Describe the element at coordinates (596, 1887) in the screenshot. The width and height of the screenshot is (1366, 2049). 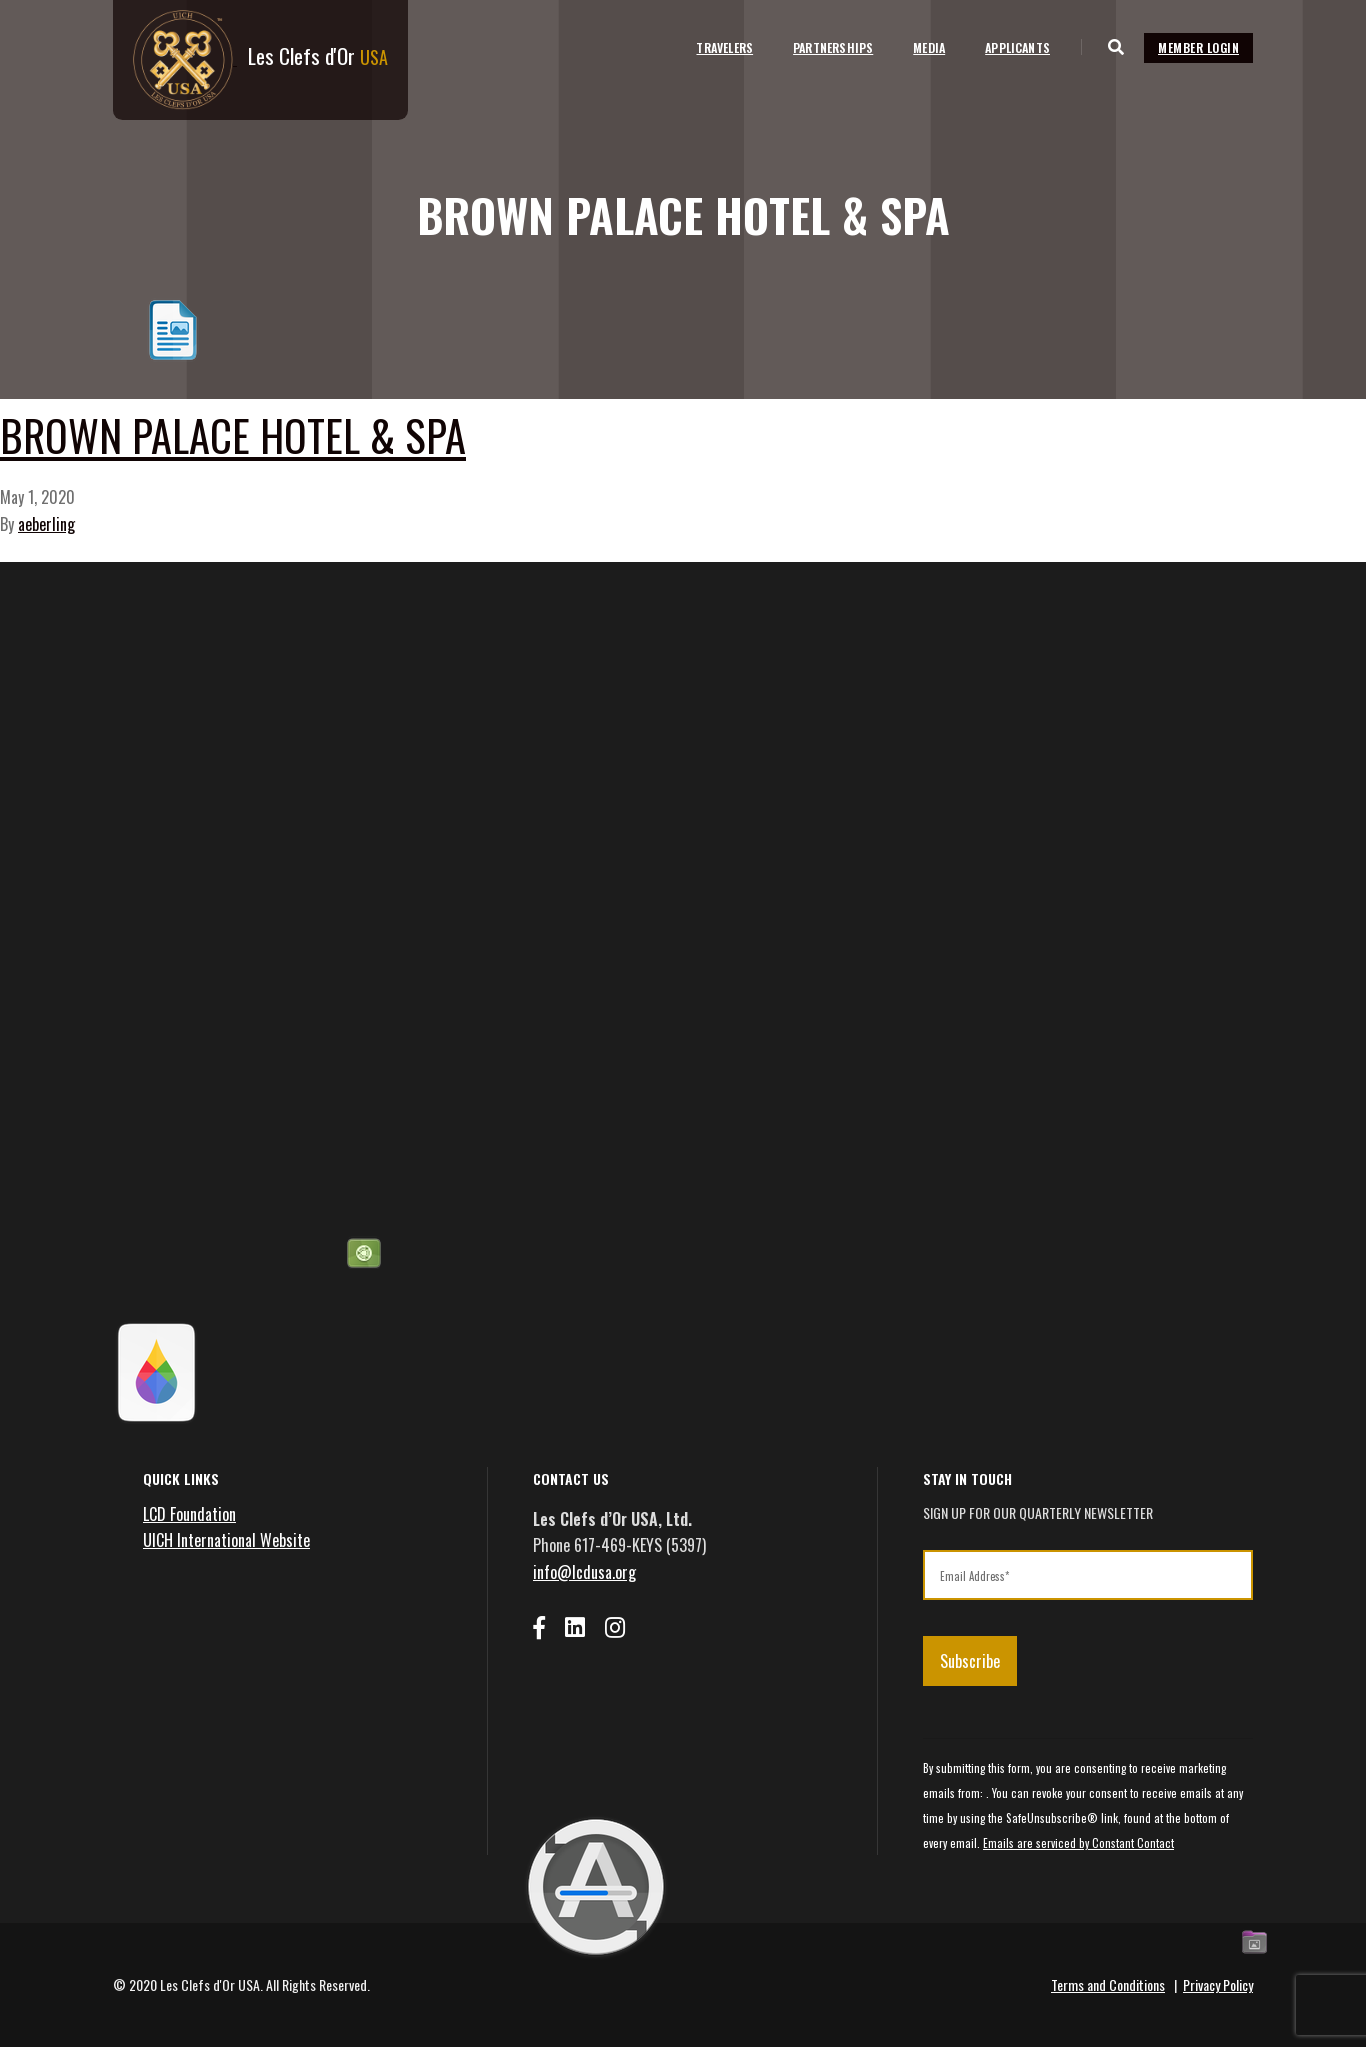
I see `open the software updater application` at that location.